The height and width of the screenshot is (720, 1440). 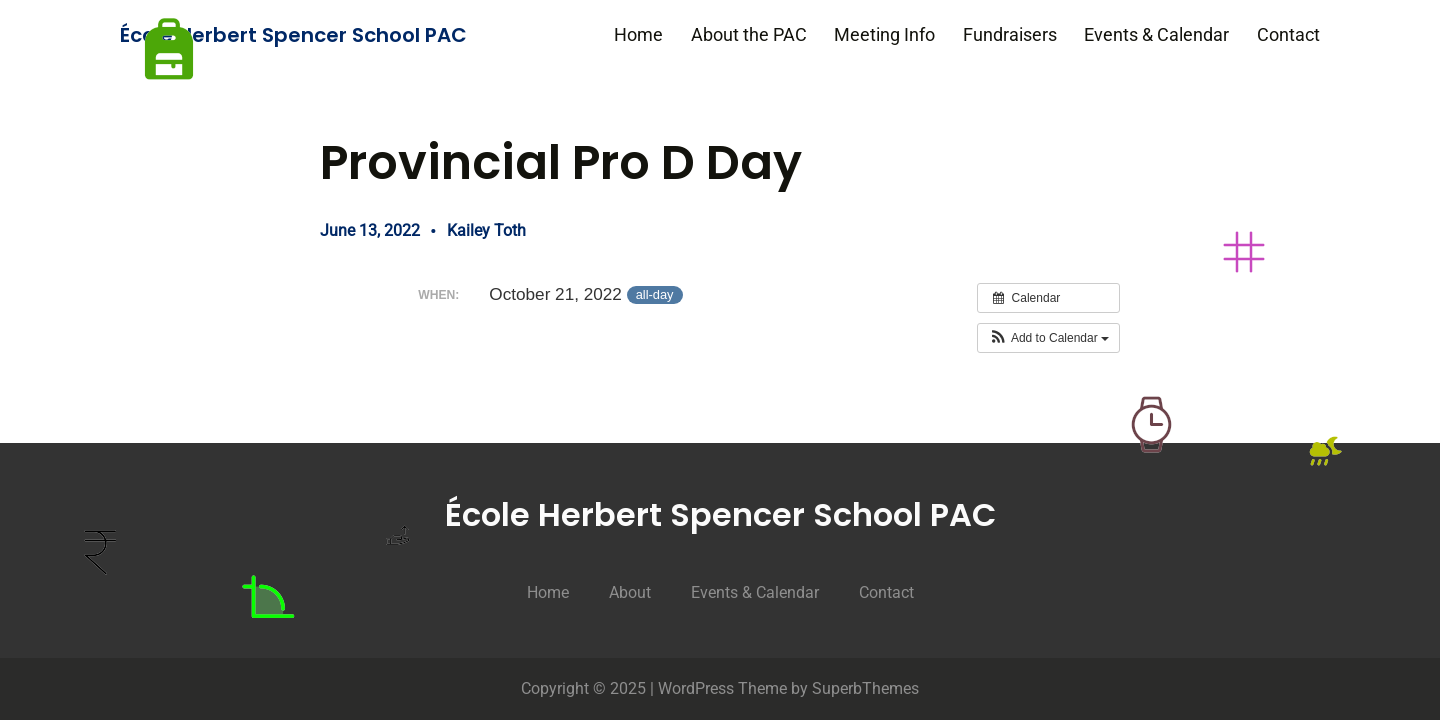 What do you see at coordinates (98, 551) in the screenshot?
I see `view price in Indian rupees` at bounding box center [98, 551].